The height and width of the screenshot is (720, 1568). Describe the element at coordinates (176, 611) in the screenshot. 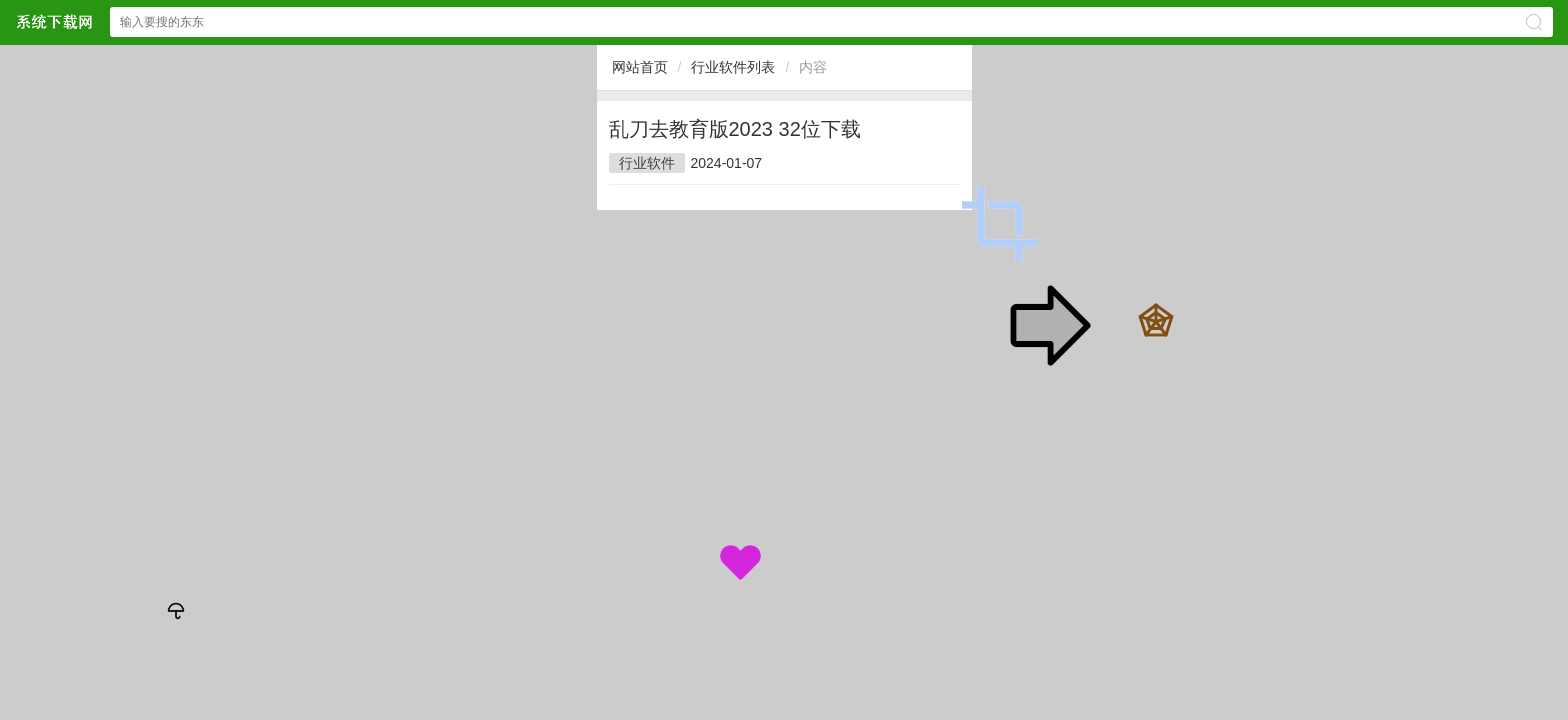

I see `view weather protection or rain forecast` at that location.